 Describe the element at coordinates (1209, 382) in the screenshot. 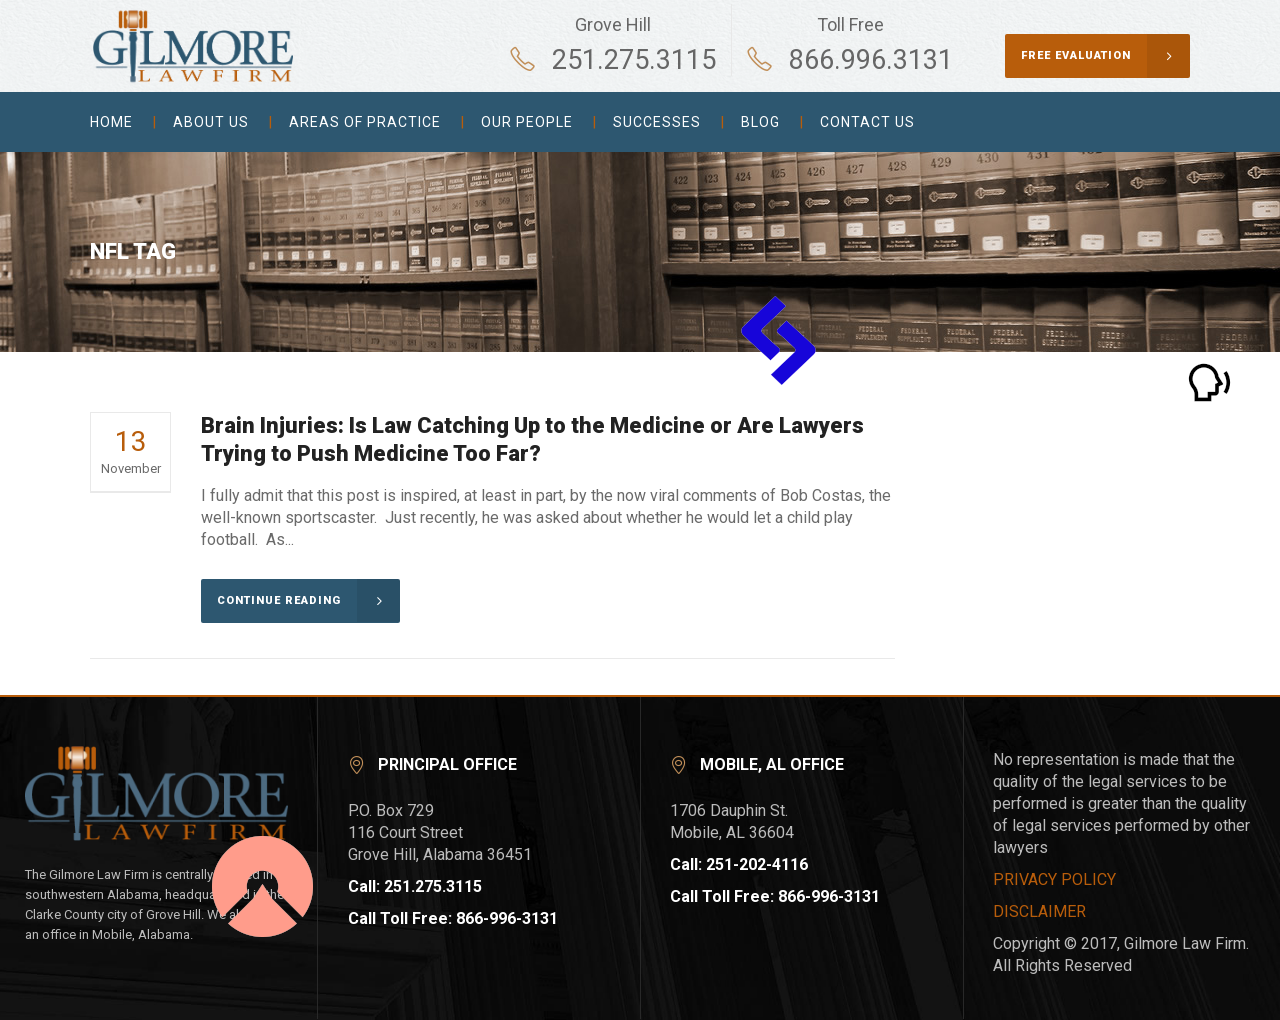

I see `activate text-to-speech` at that location.